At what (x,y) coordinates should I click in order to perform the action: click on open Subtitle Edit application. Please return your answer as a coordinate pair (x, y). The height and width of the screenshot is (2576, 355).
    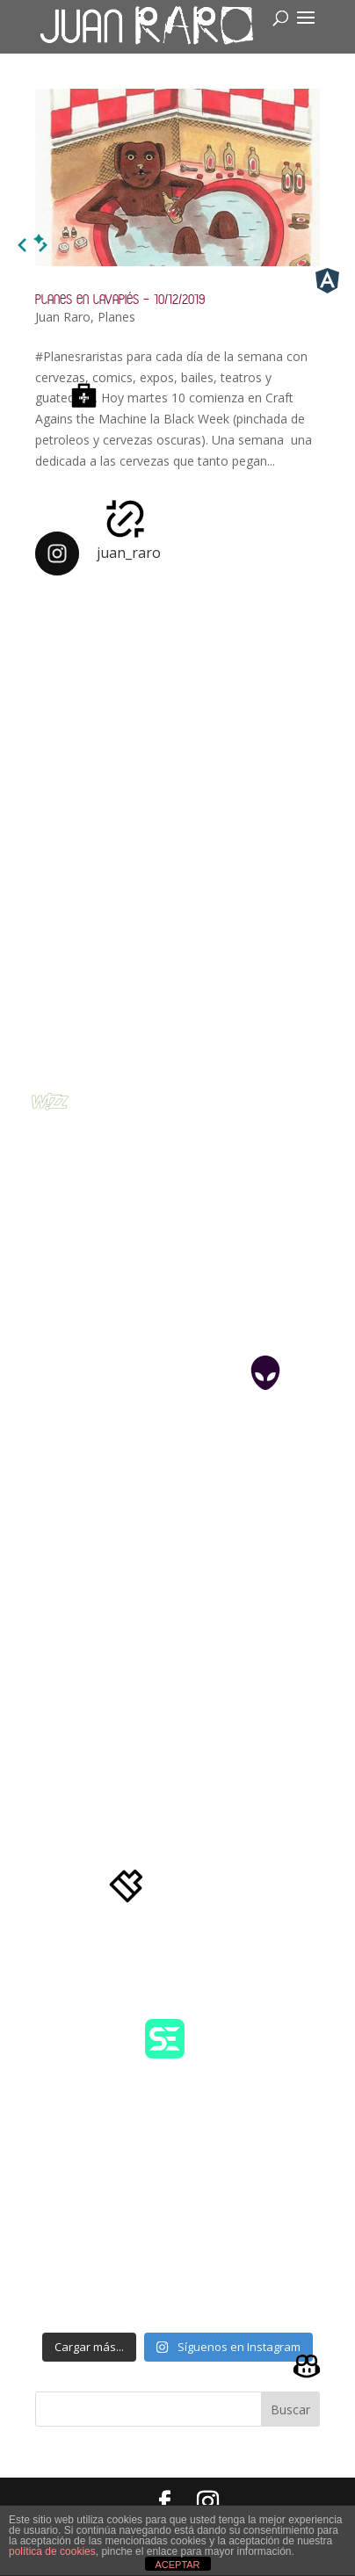
    Looking at the image, I should click on (164, 2038).